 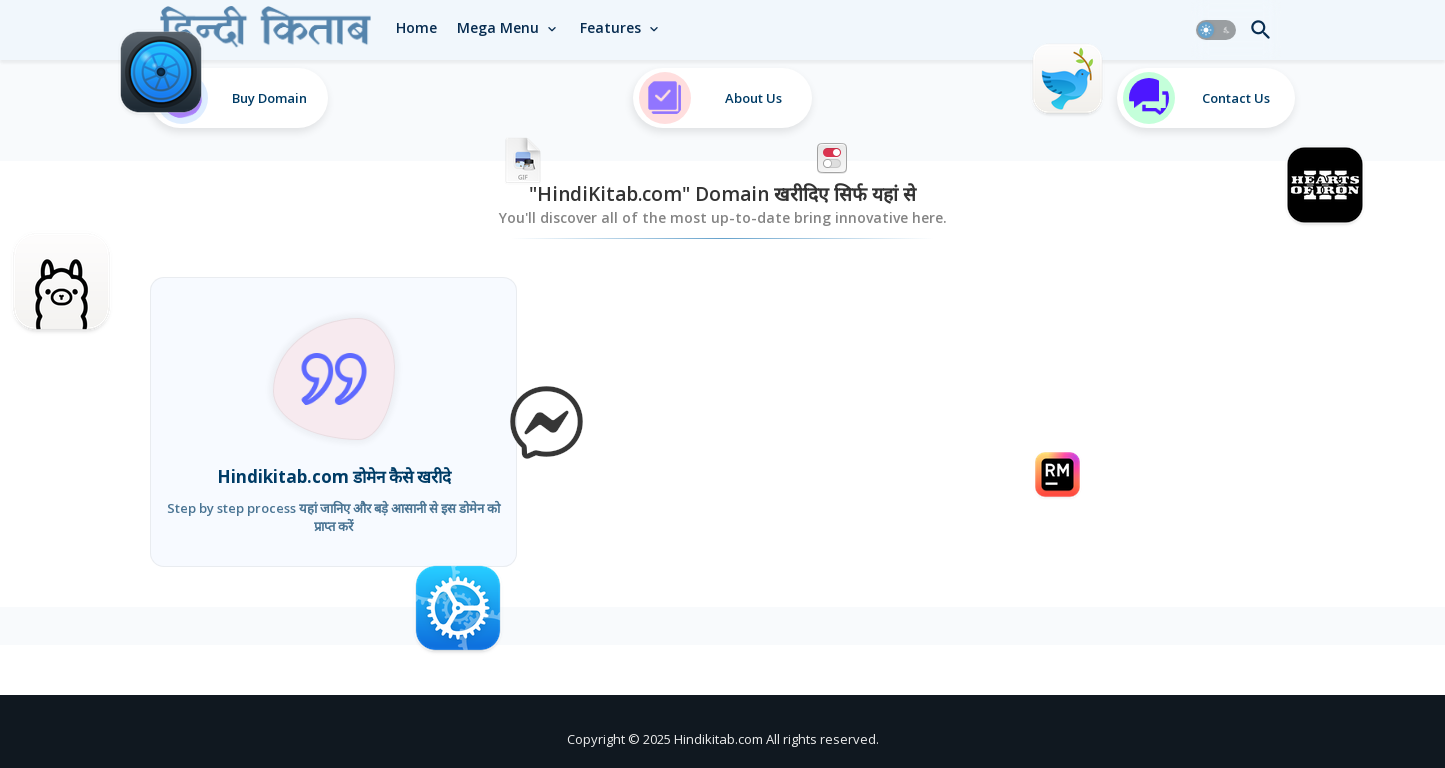 What do you see at coordinates (832, 158) in the screenshot?
I see `open gnome tweaks to customize system settings` at bounding box center [832, 158].